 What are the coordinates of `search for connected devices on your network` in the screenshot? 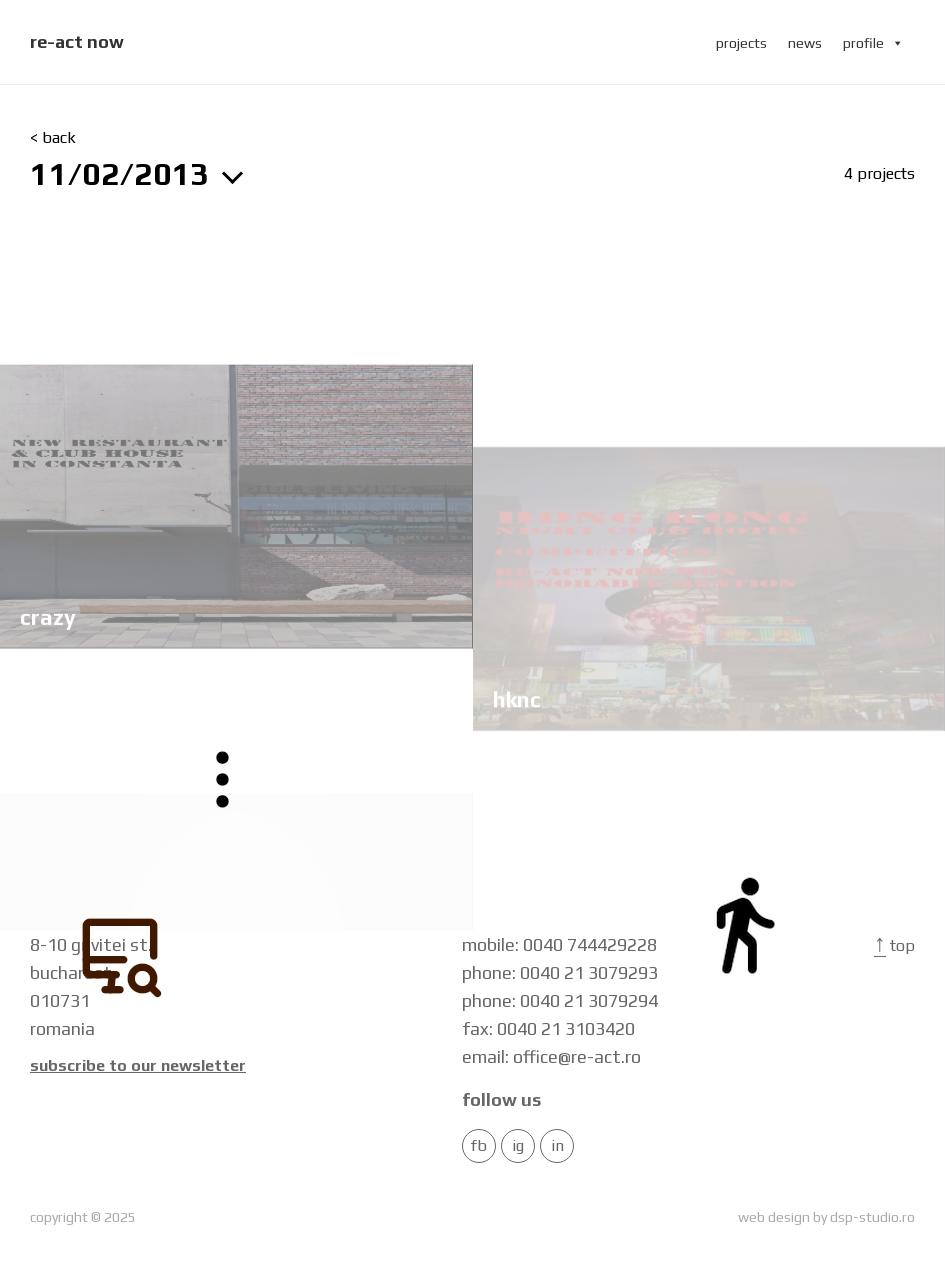 It's located at (120, 956).